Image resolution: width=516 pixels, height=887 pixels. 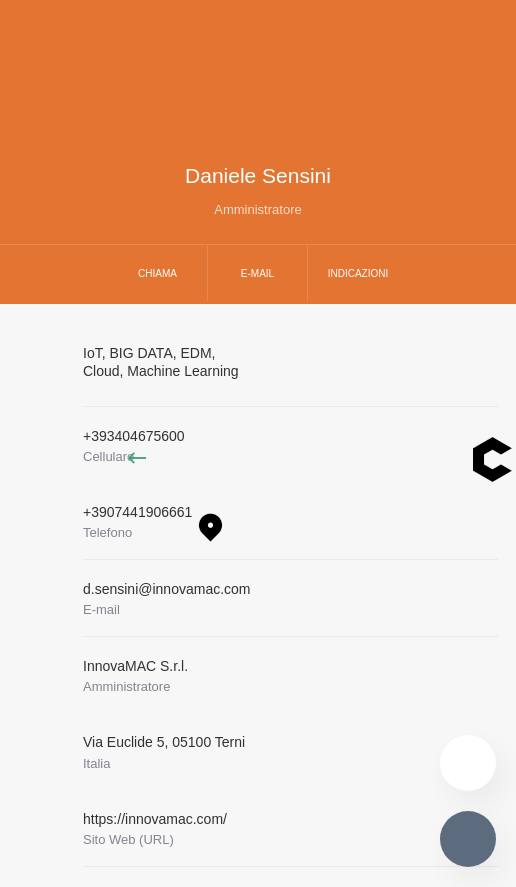 I want to click on go back to the previous page, so click(x=137, y=458).